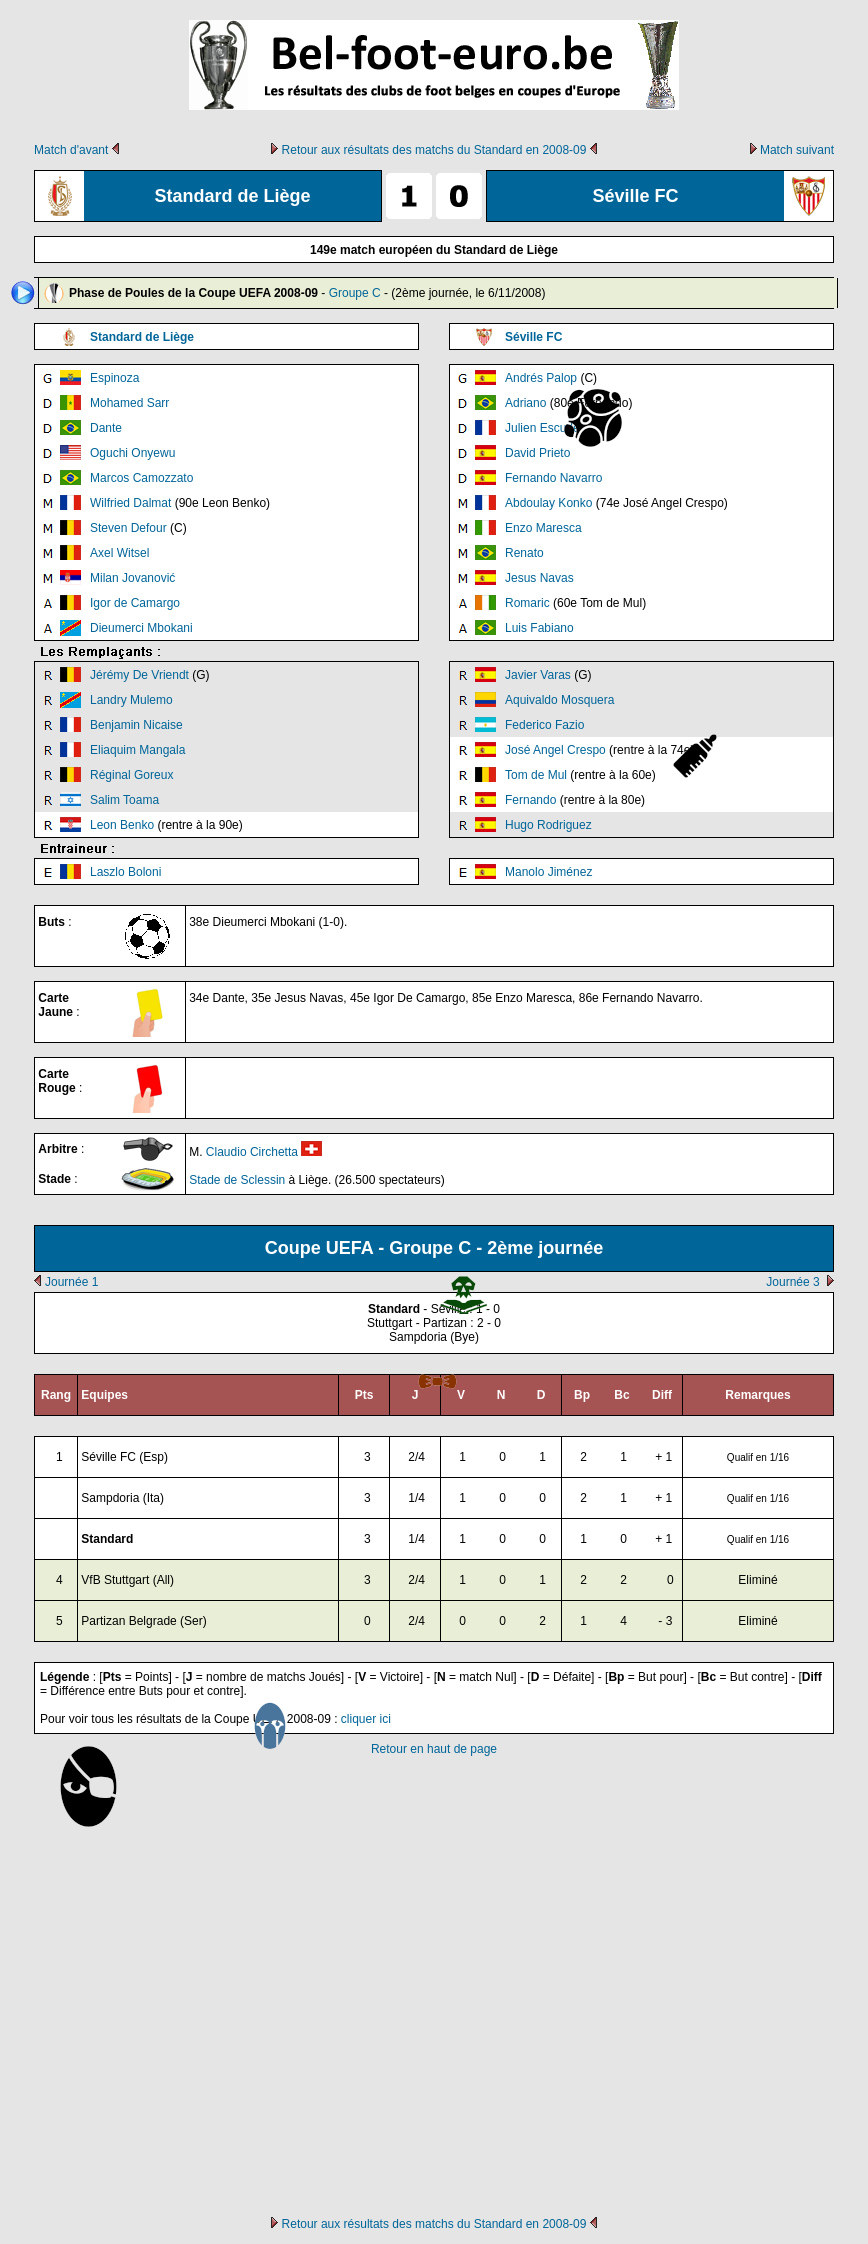 The image size is (868, 2244). I want to click on select formal or dressy attire option, so click(437, 1381).